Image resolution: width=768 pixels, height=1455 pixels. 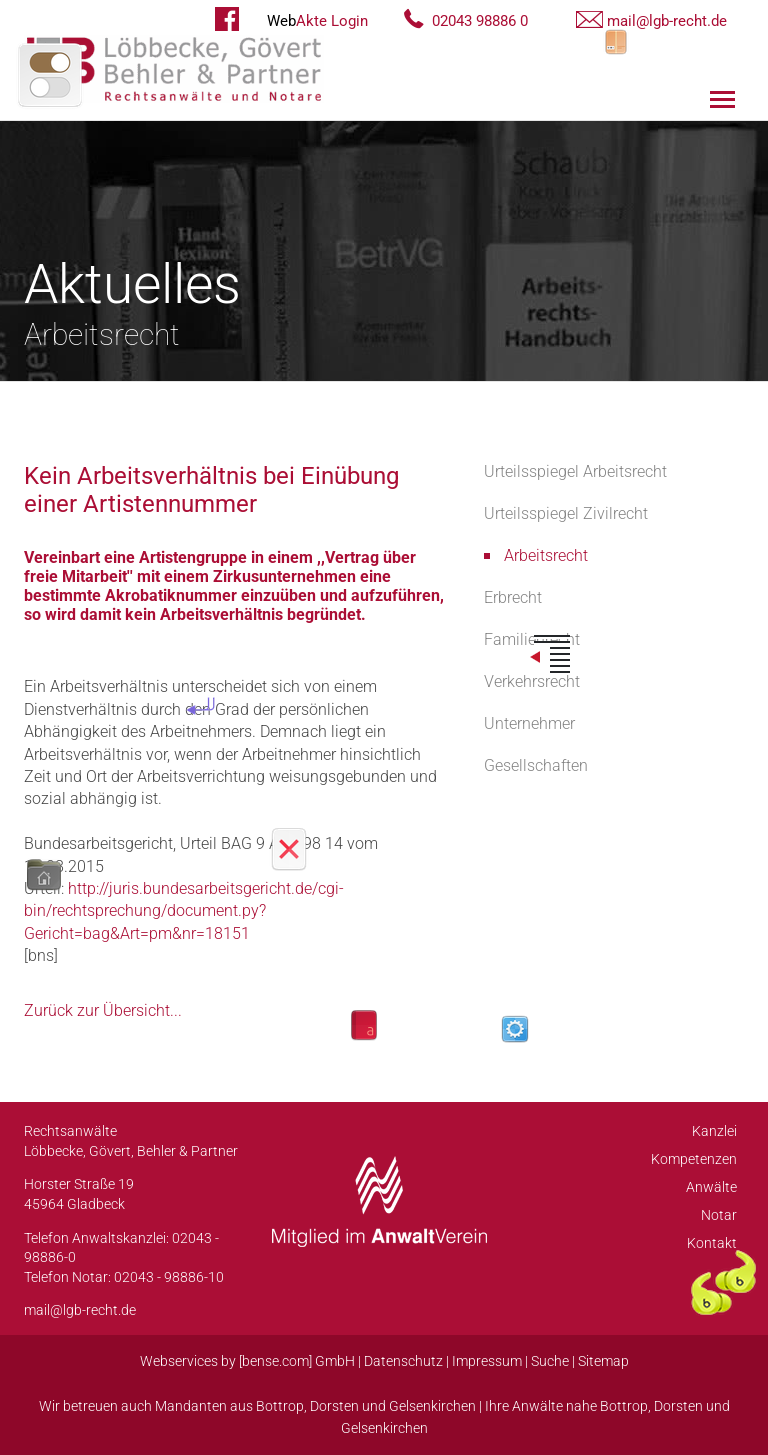 What do you see at coordinates (723, 1283) in the screenshot?
I see `beats fit pro earbuds in volt yellow` at bounding box center [723, 1283].